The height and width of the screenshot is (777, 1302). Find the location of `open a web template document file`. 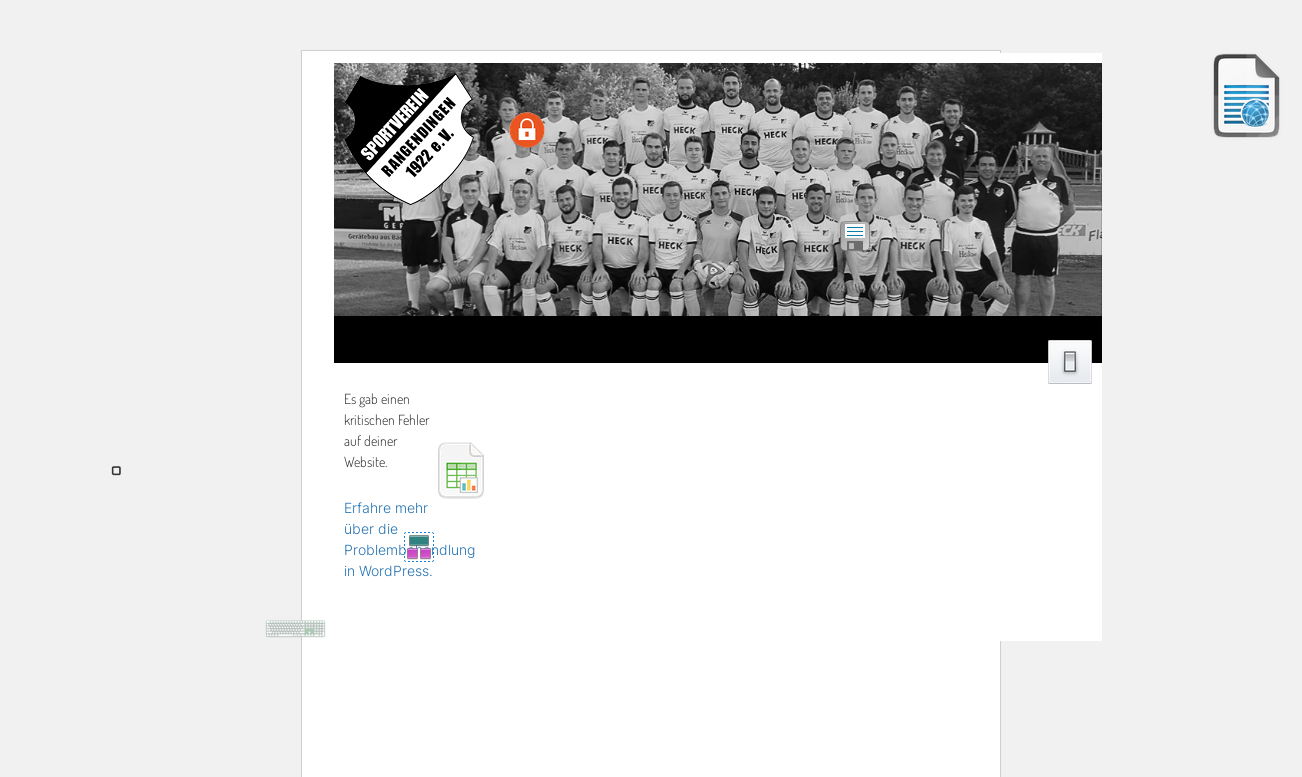

open a web template document file is located at coordinates (1246, 95).